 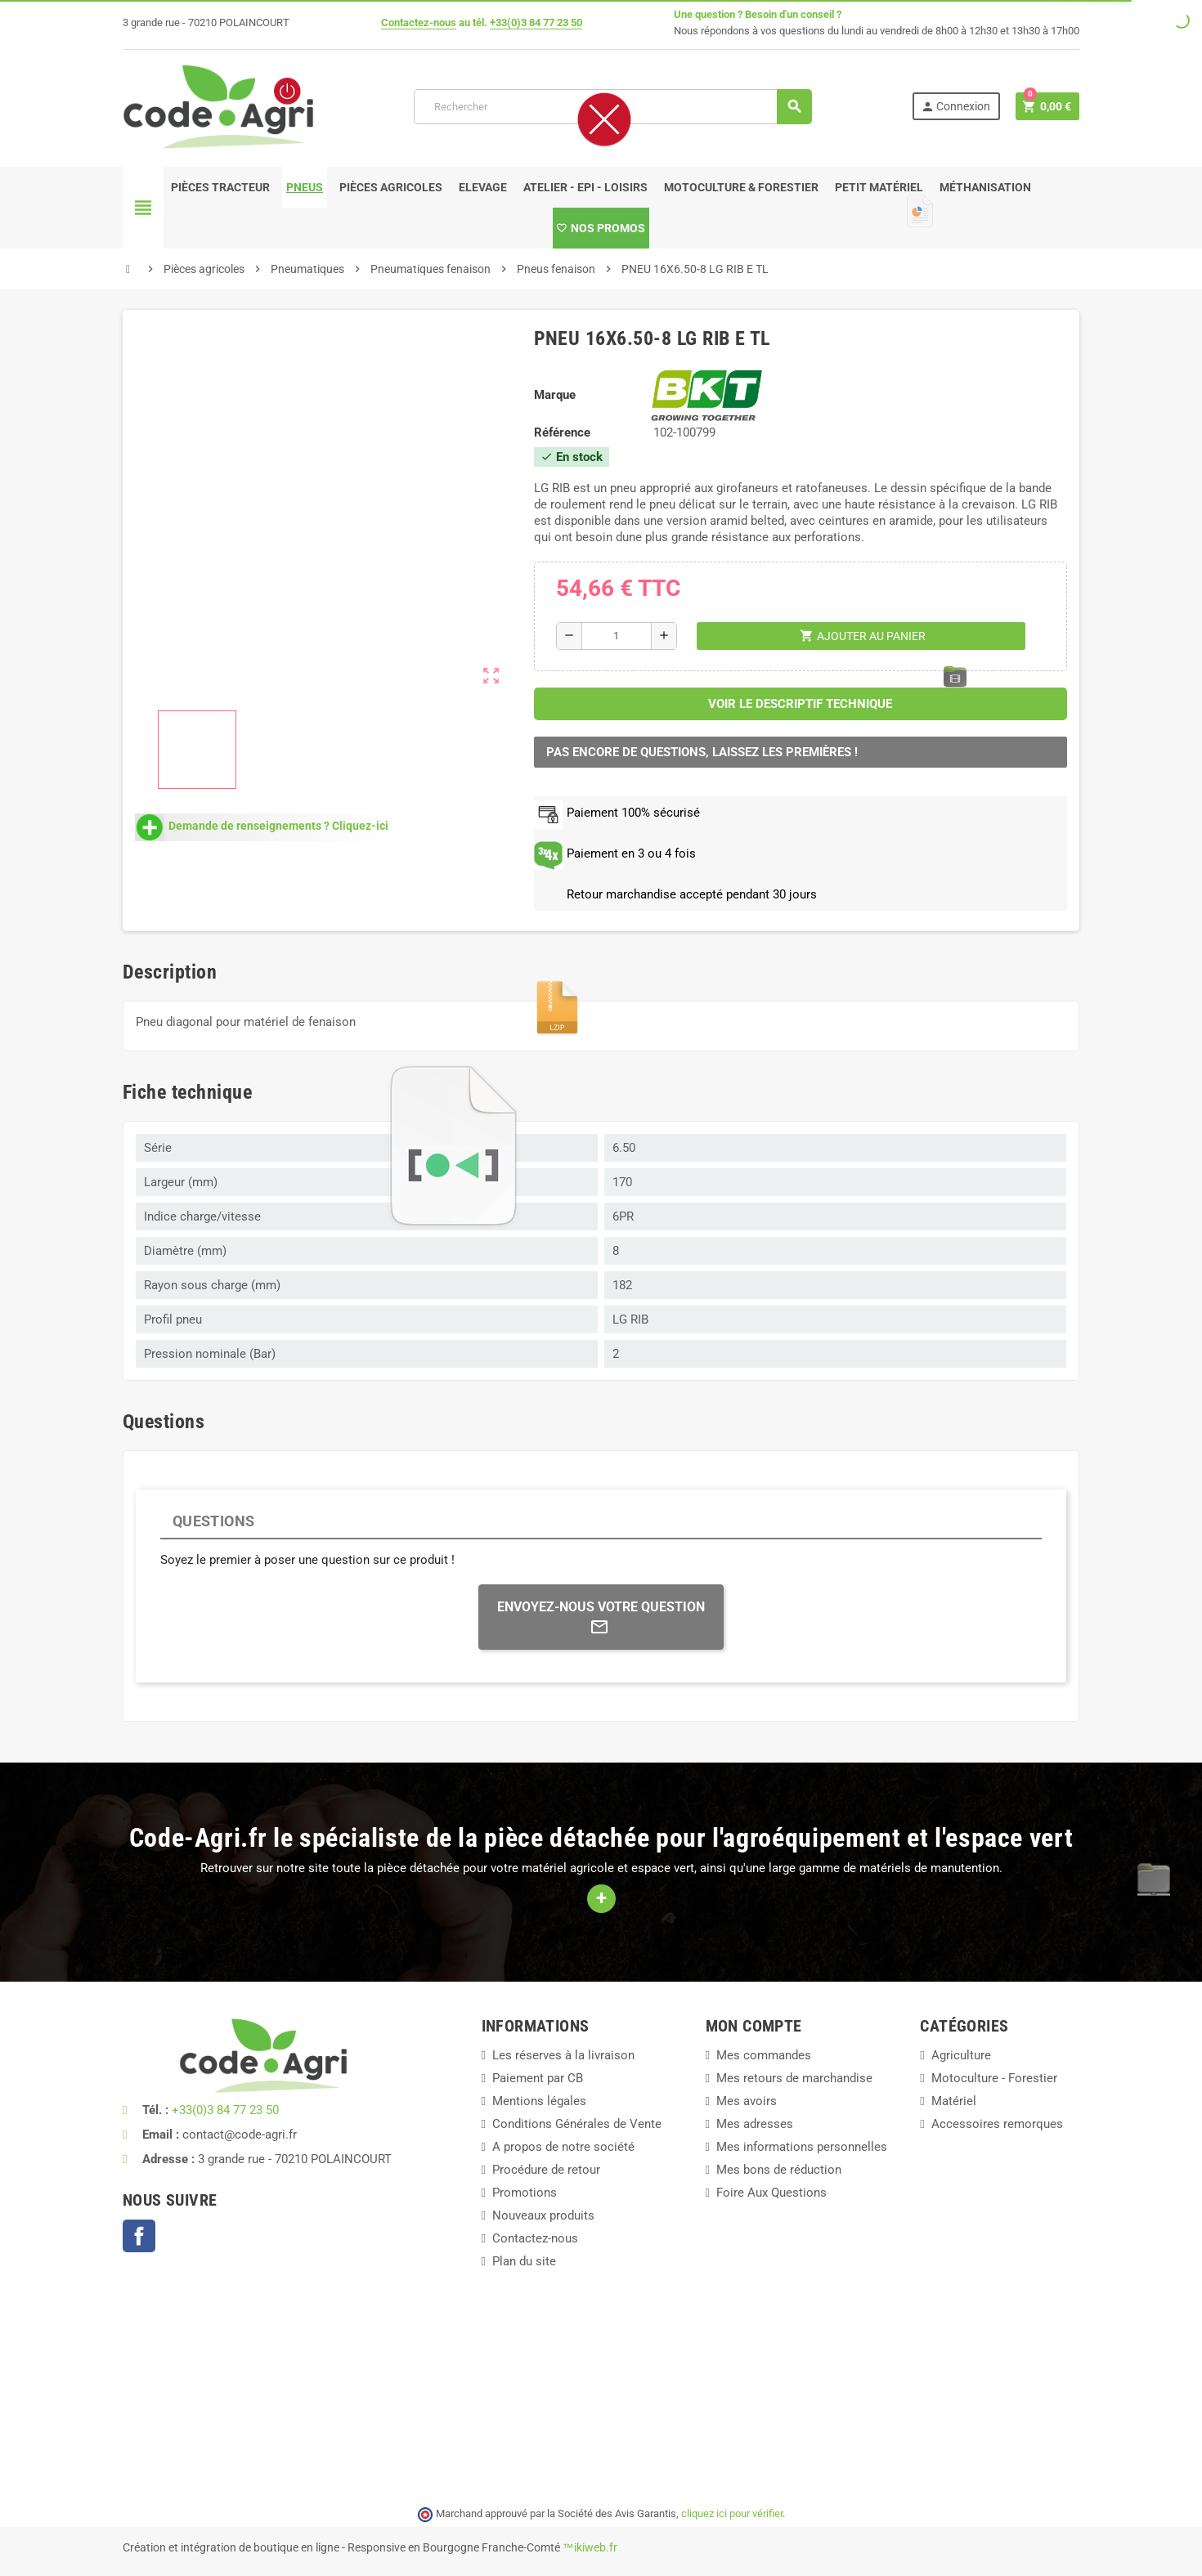 I want to click on indicates a file cannot be synced to Dropbox, so click(x=604, y=119).